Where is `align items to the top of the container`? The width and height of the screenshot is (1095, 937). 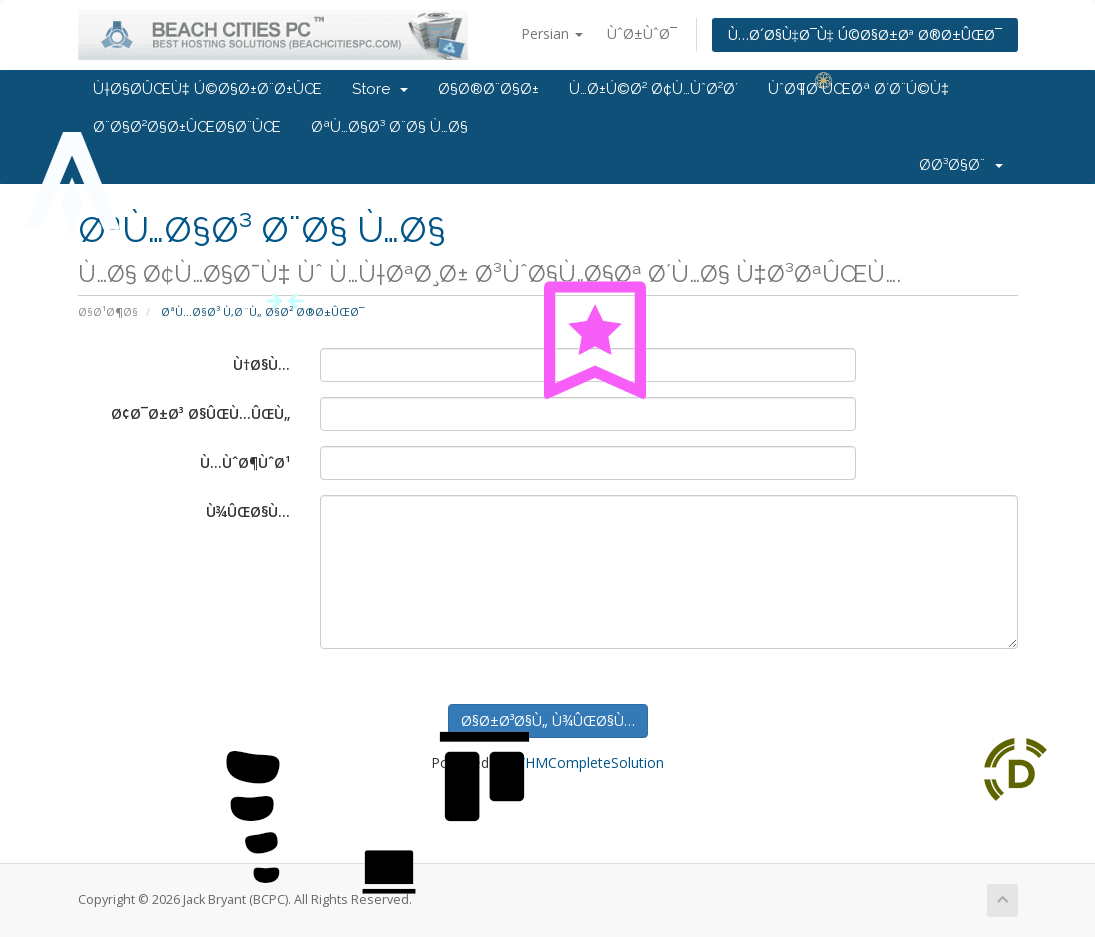 align items to the top of the container is located at coordinates (484, 776).